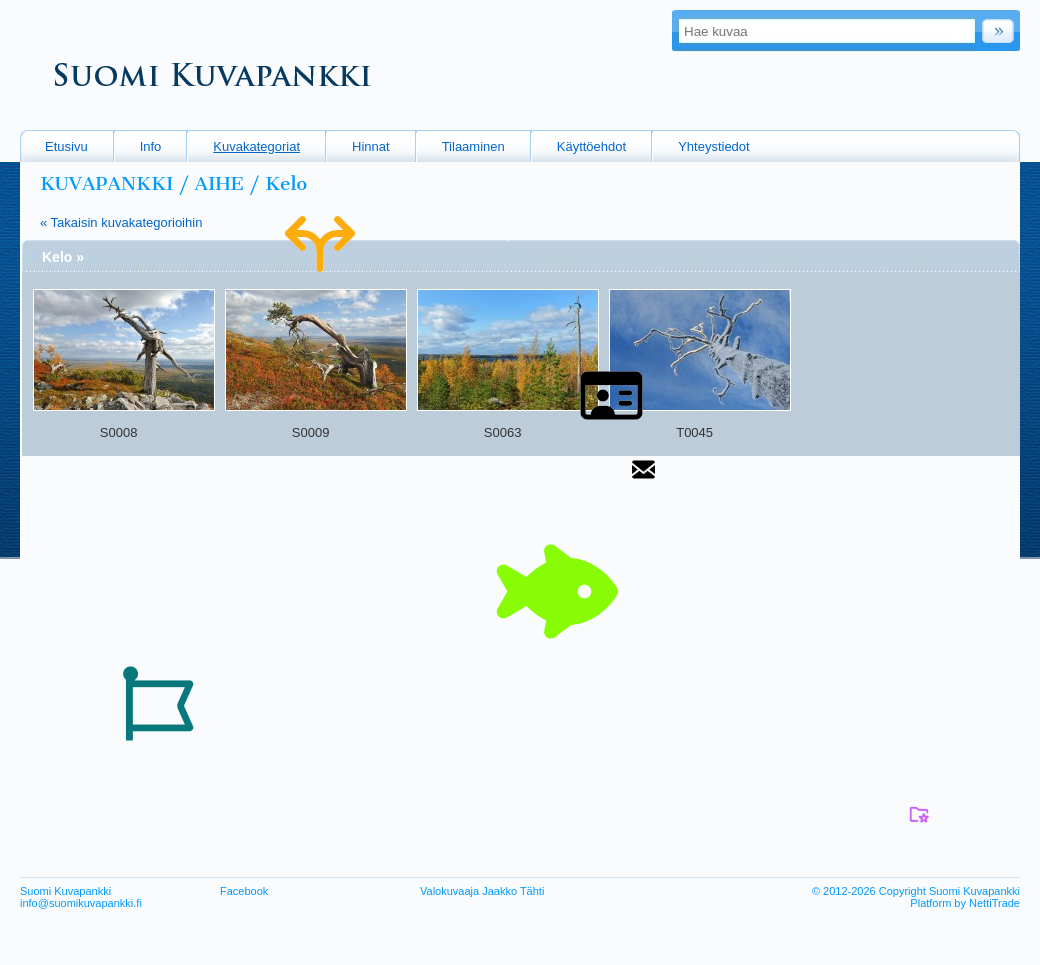  I want to click on open your inbox, so click(643, 469).